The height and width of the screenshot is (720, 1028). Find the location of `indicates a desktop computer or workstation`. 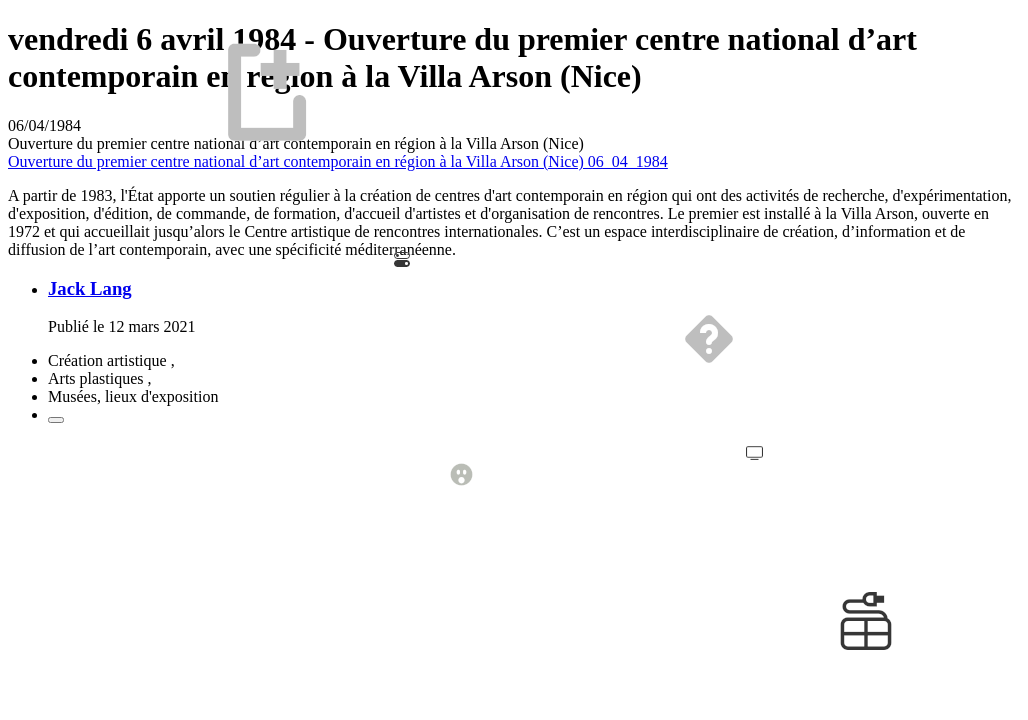

indicates a desktop computer or workstation is located at coordinates (754, 452).